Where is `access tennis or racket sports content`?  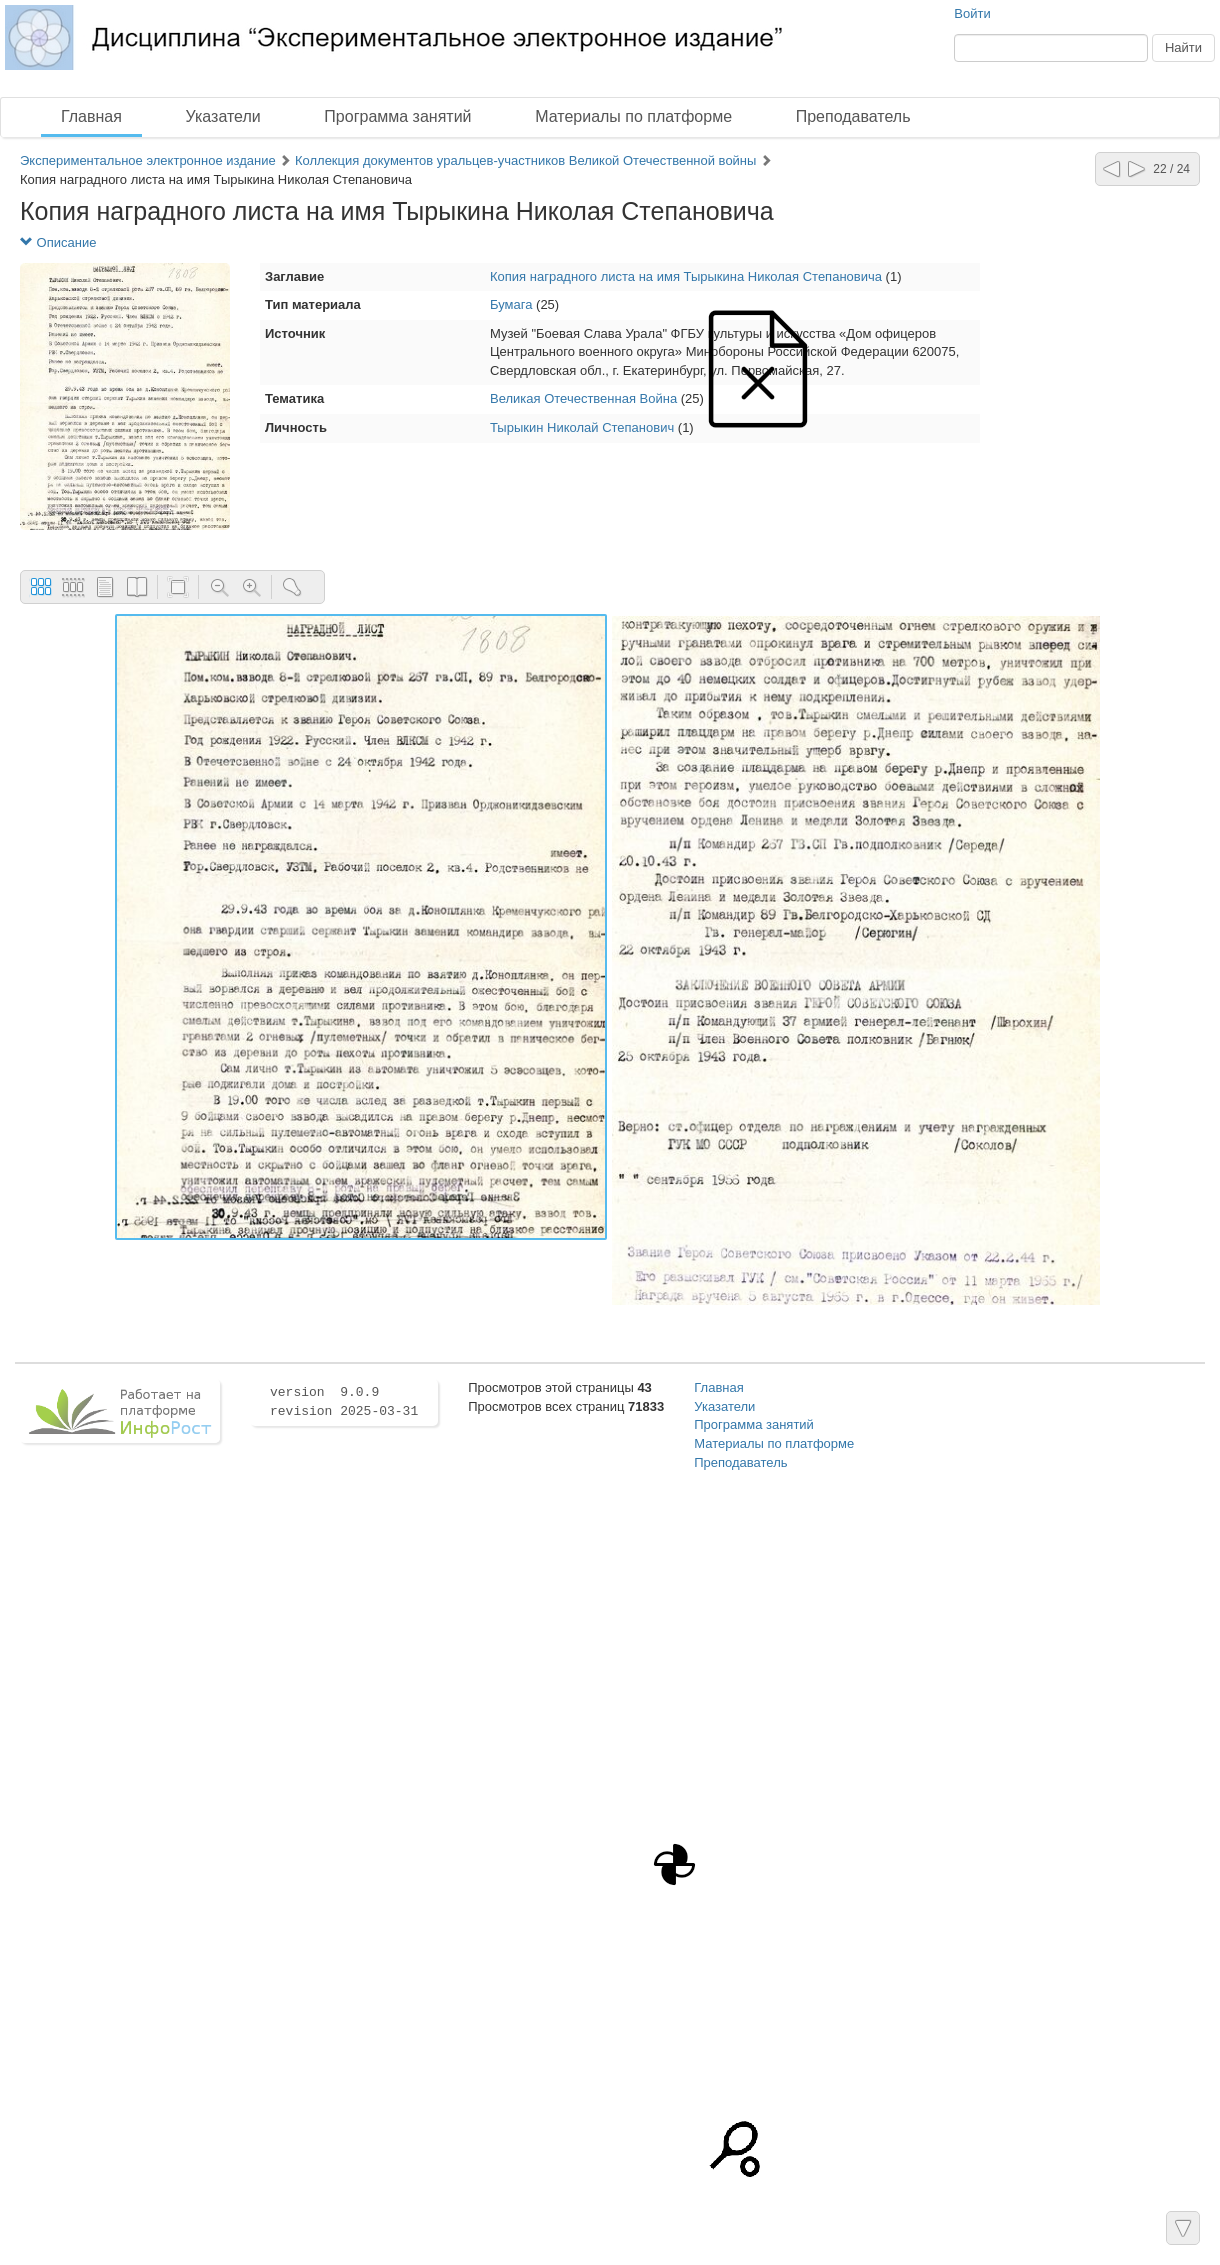 access tennis or racket sports content is located at coordinates (735, 2149).